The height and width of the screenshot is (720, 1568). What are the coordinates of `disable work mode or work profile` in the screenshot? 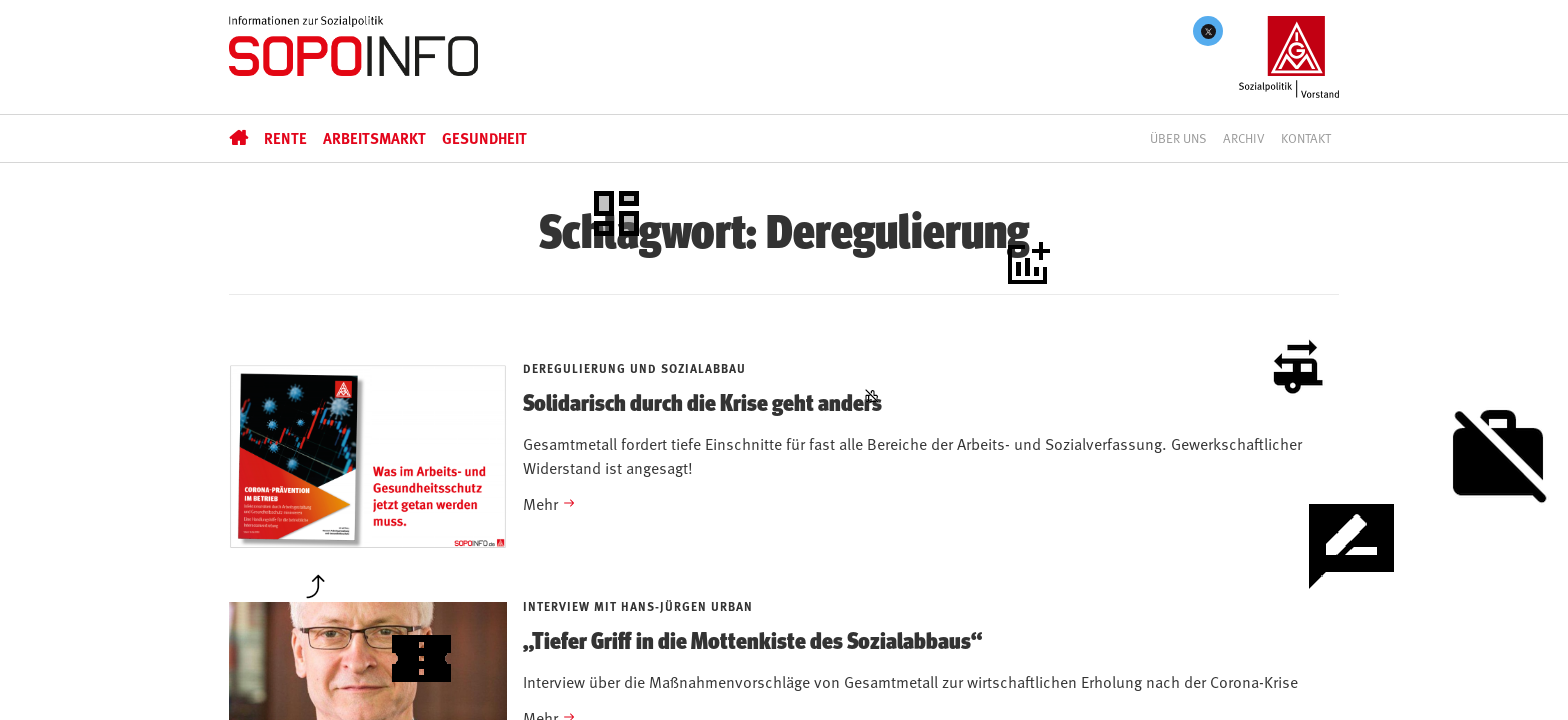 It's located at (1498, 455).